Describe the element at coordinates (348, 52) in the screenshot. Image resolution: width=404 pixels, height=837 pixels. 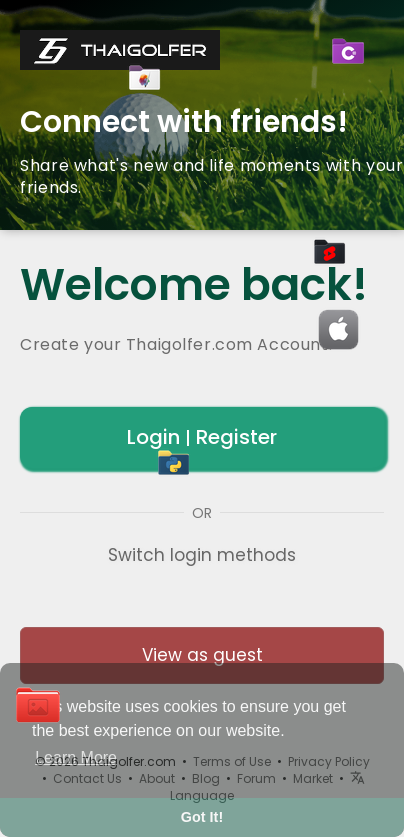
I see `open folder containing C# project files` at that location.